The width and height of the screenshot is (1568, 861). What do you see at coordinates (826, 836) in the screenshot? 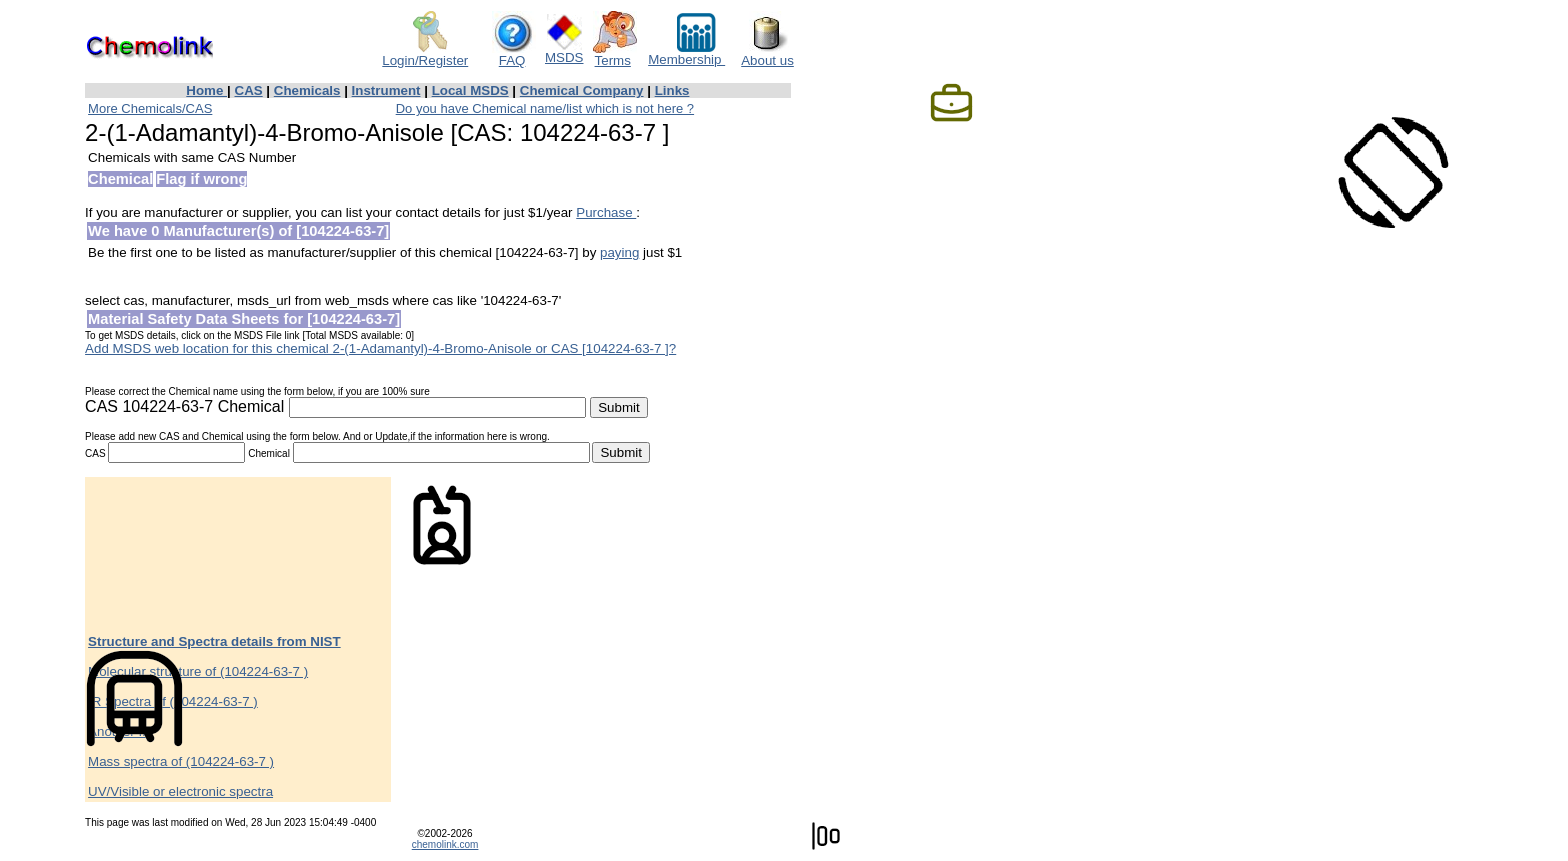
I see `align items to the start horizontally` at bounding box center [826, 836].